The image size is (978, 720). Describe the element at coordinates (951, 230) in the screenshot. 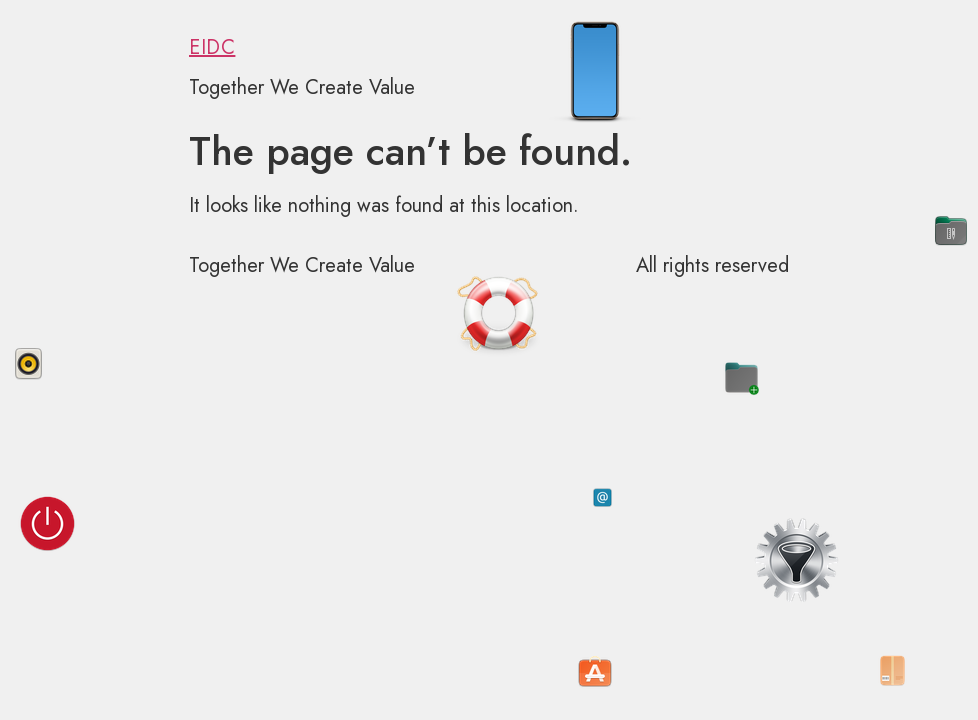

I see `open templates folder` at that location.